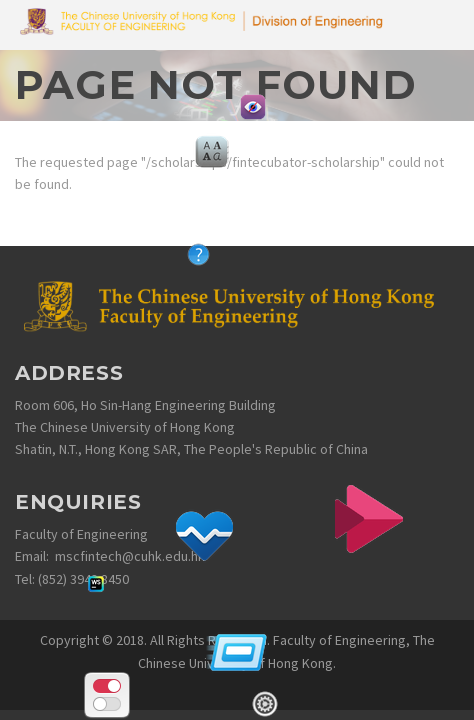  I want to click on open the stream app, so click(369, 519).